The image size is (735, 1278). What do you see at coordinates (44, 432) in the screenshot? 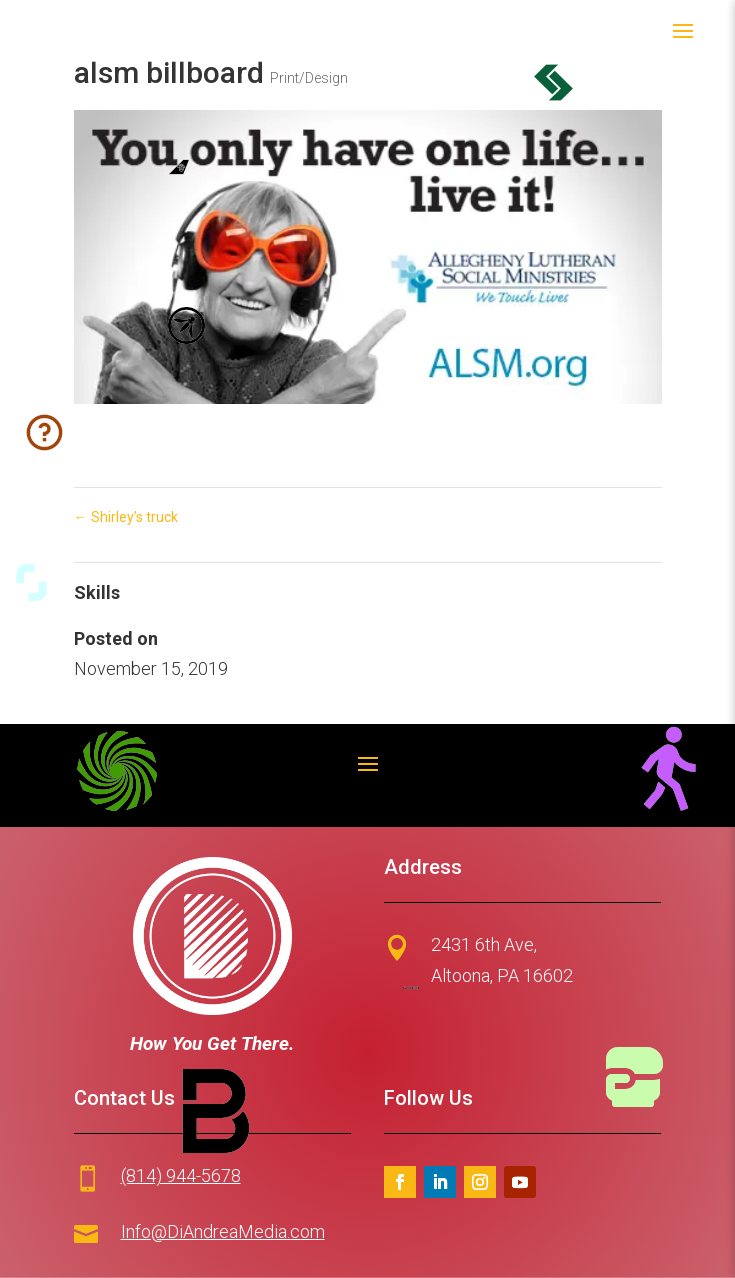
I see `access help or FAQ section` at bounding box center [44, 432].